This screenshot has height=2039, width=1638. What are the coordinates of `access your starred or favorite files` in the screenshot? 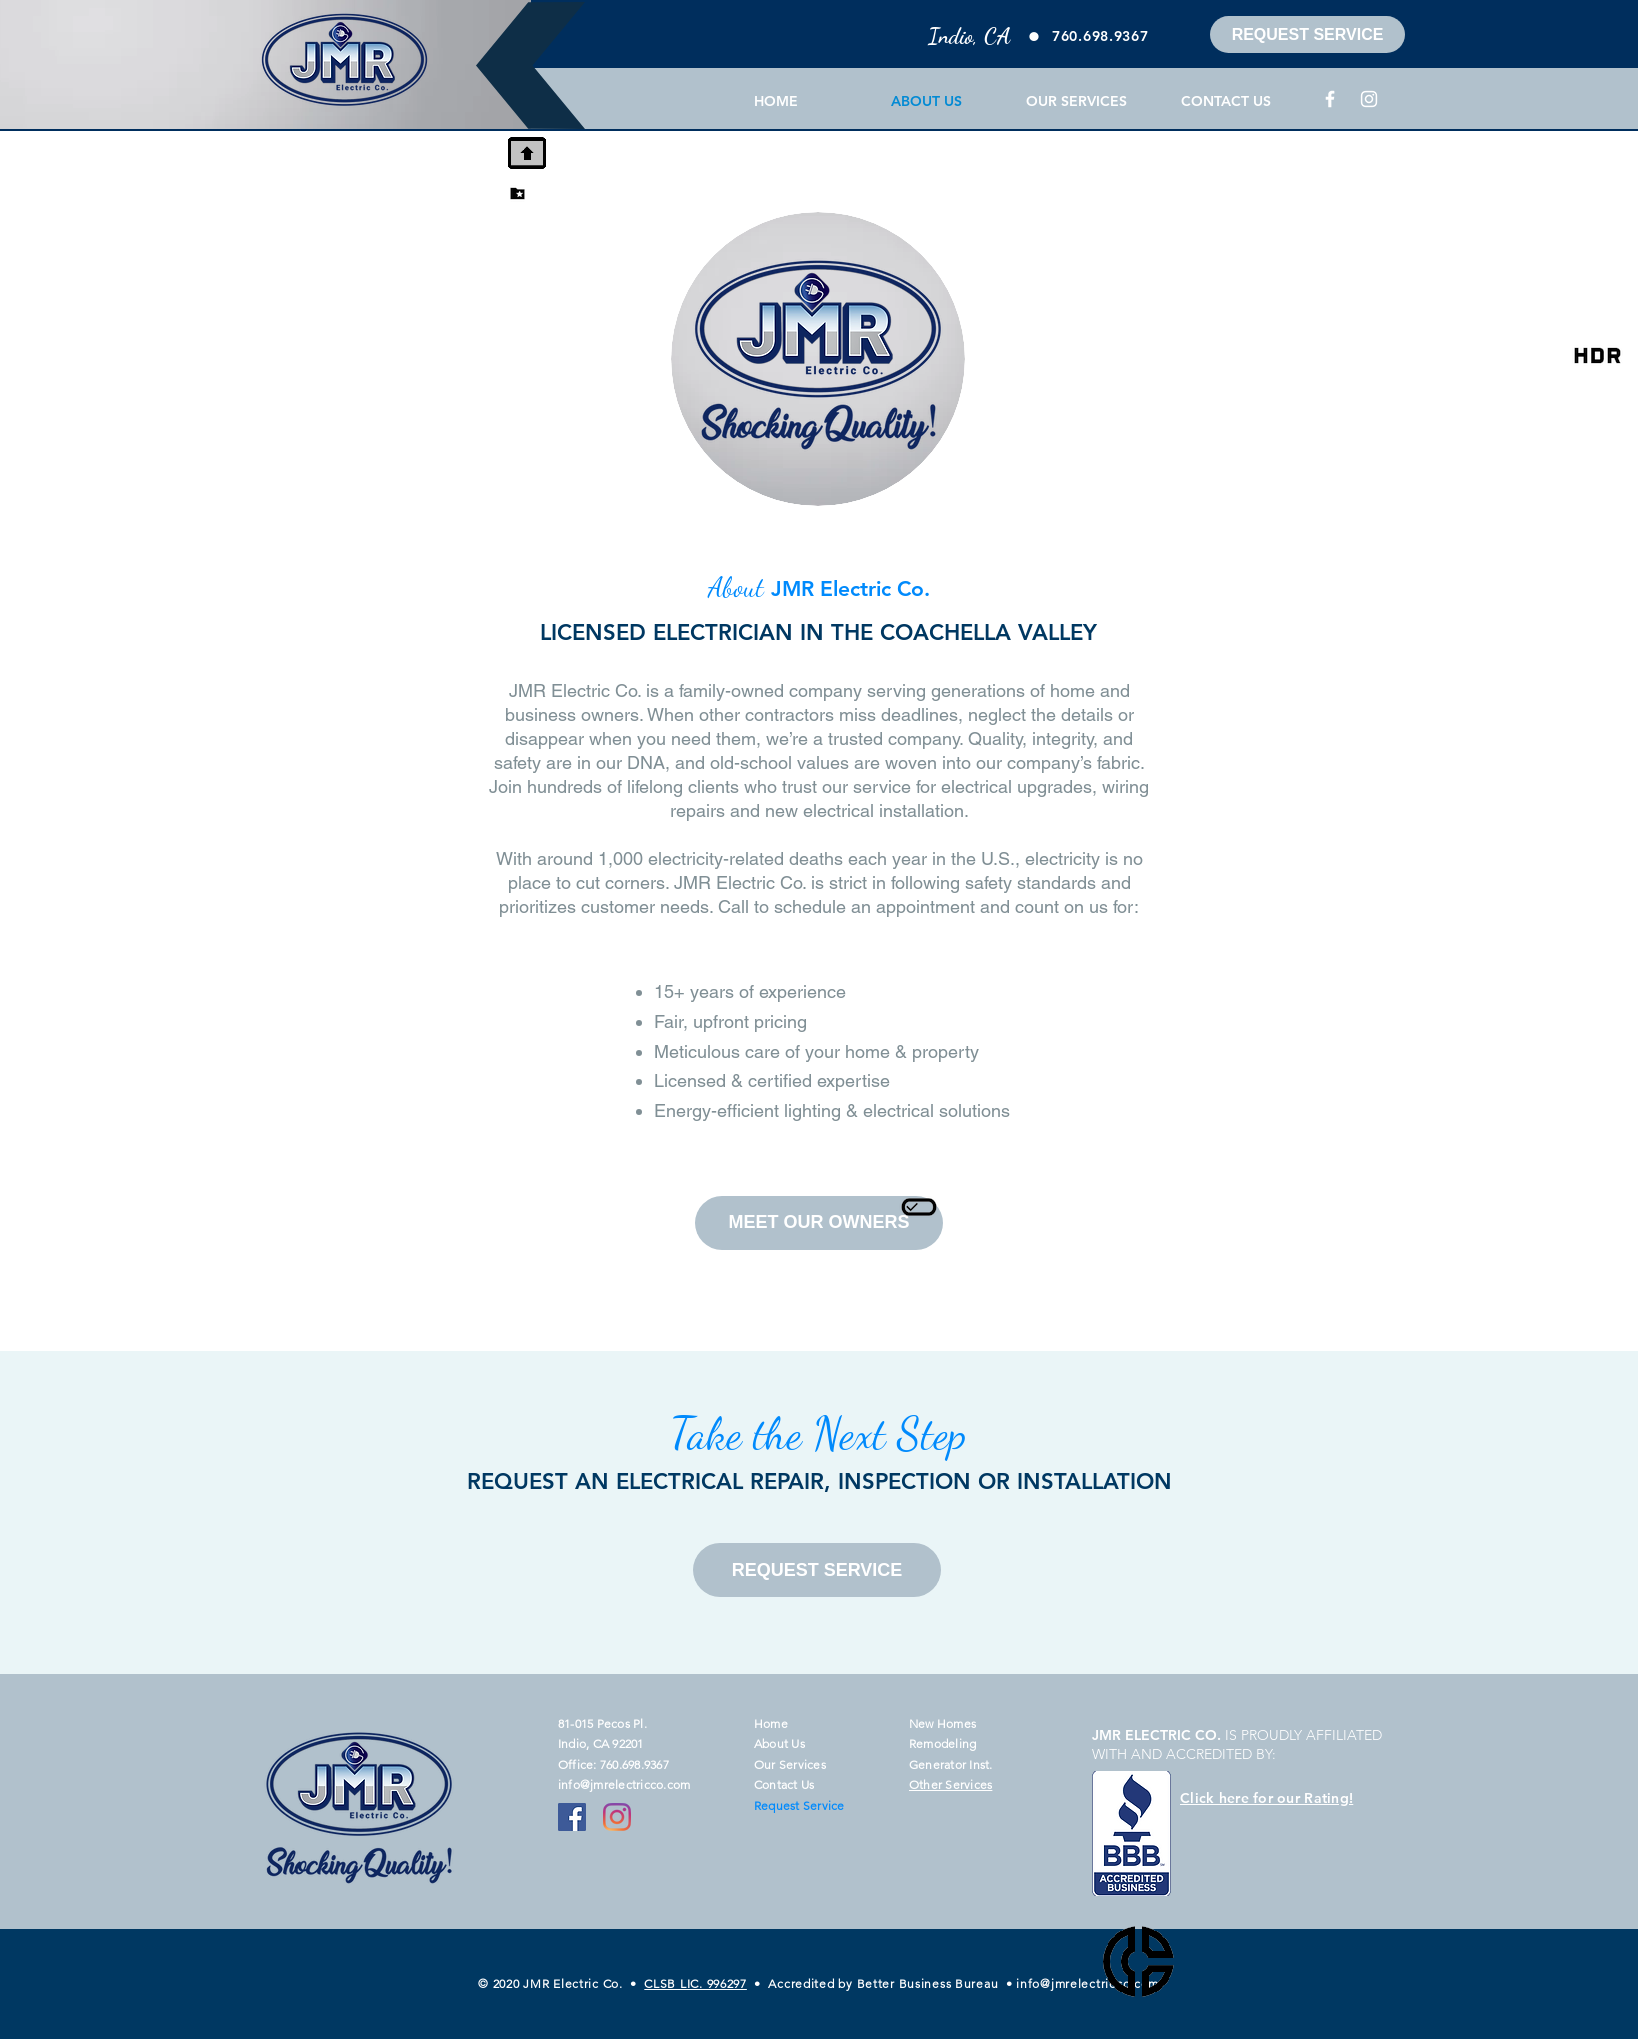 It's located at (517, 193).